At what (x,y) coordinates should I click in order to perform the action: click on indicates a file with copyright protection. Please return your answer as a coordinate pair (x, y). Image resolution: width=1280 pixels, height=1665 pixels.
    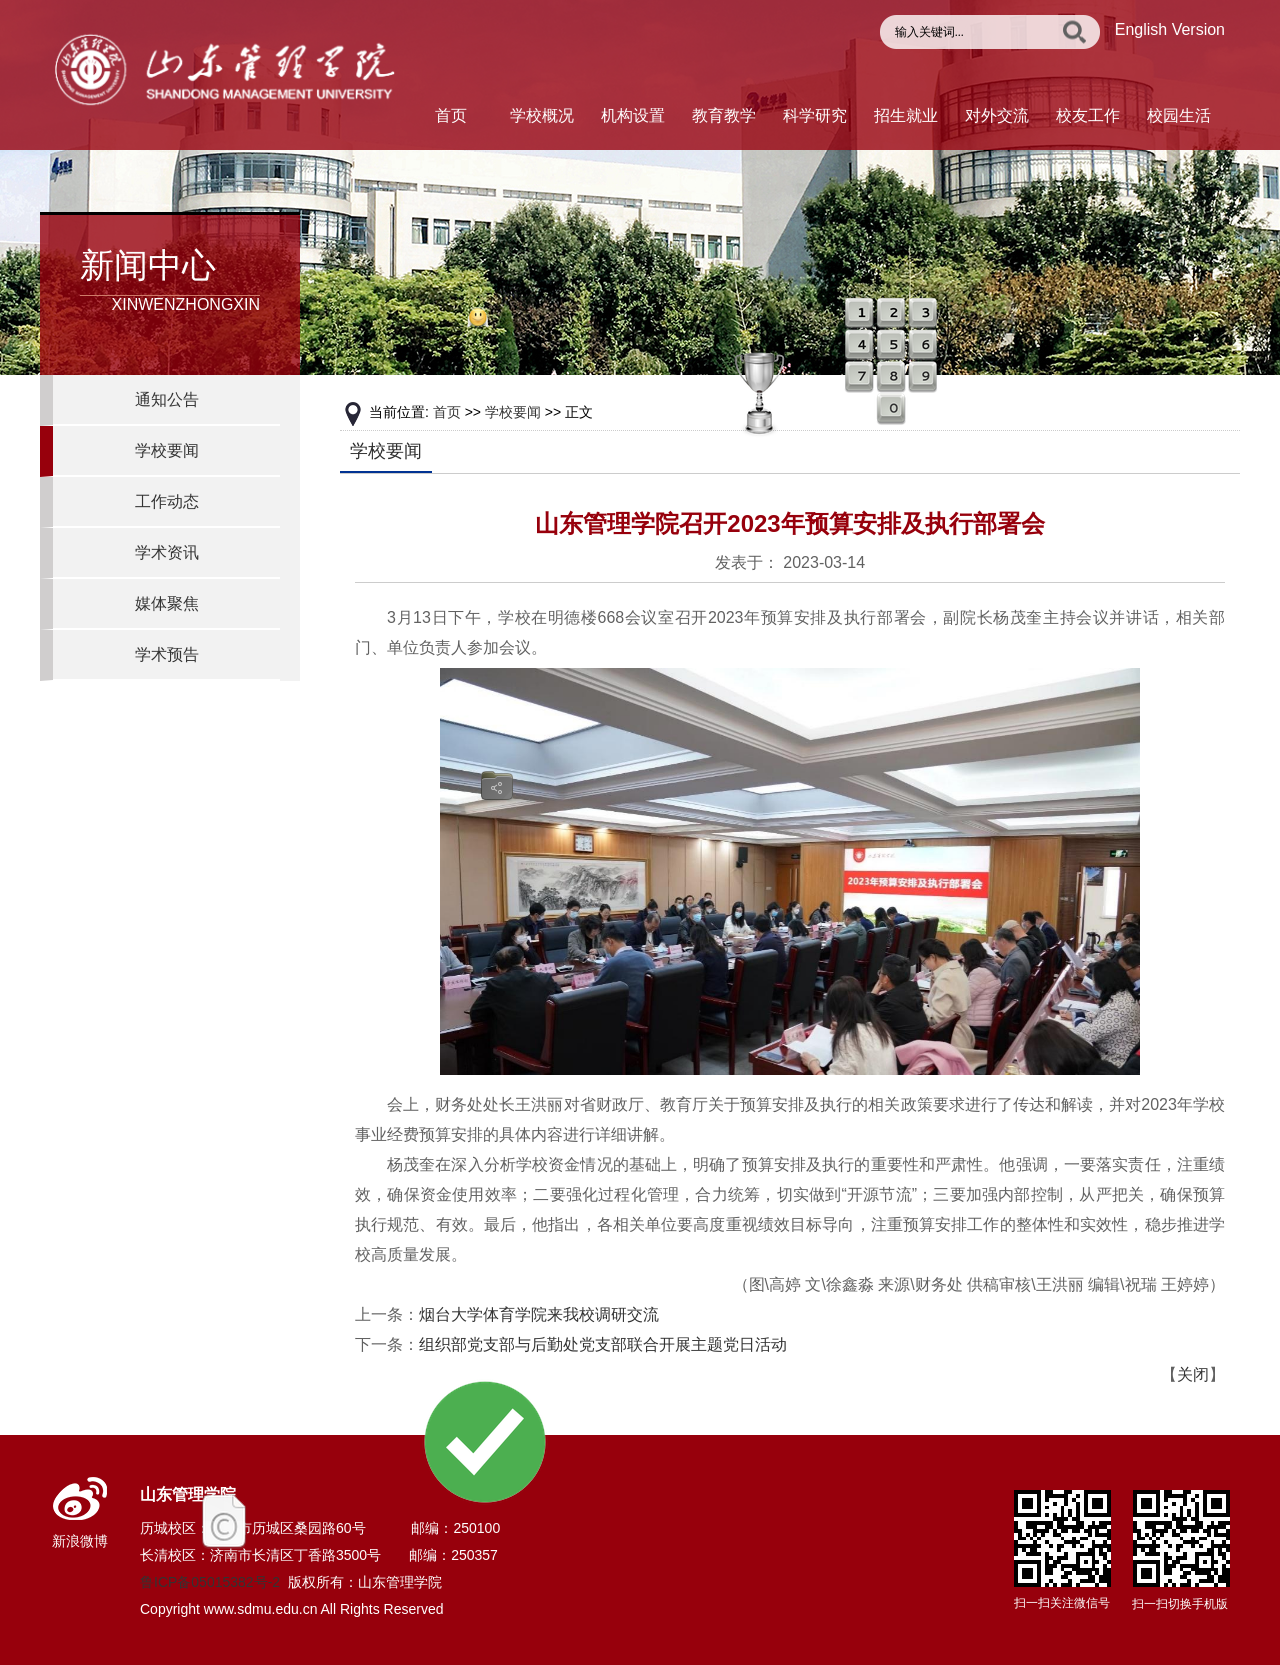
    Looking at the image, I should click on (224, 1521).